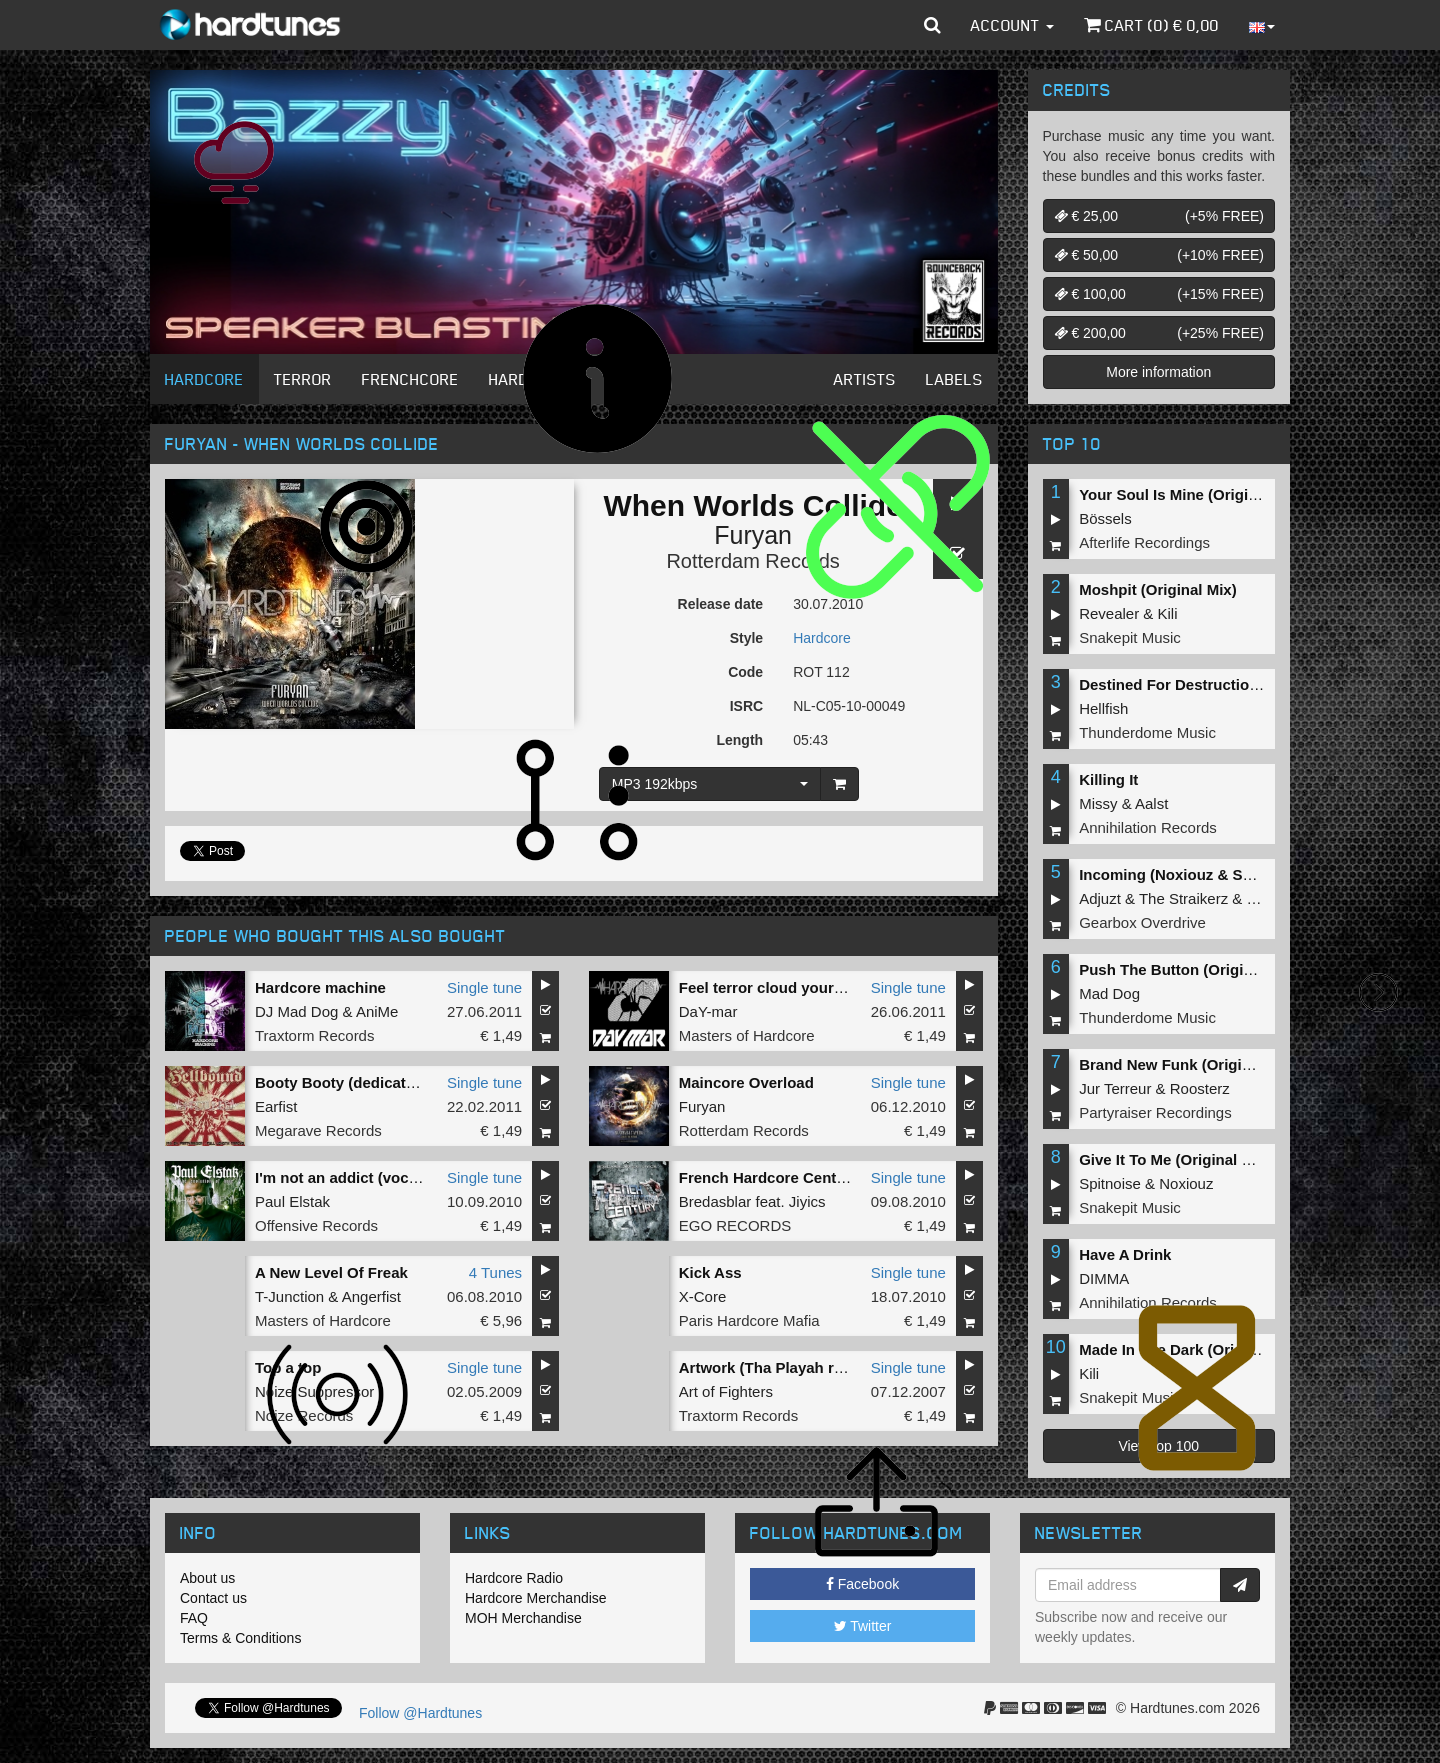 The width and height of the screenshot is (1440, 1763). What do you see at coordinates (1197, 1388) in the screenshot?
I see `indicates loading or processing in progress` at bounding box center [1197, 1388].